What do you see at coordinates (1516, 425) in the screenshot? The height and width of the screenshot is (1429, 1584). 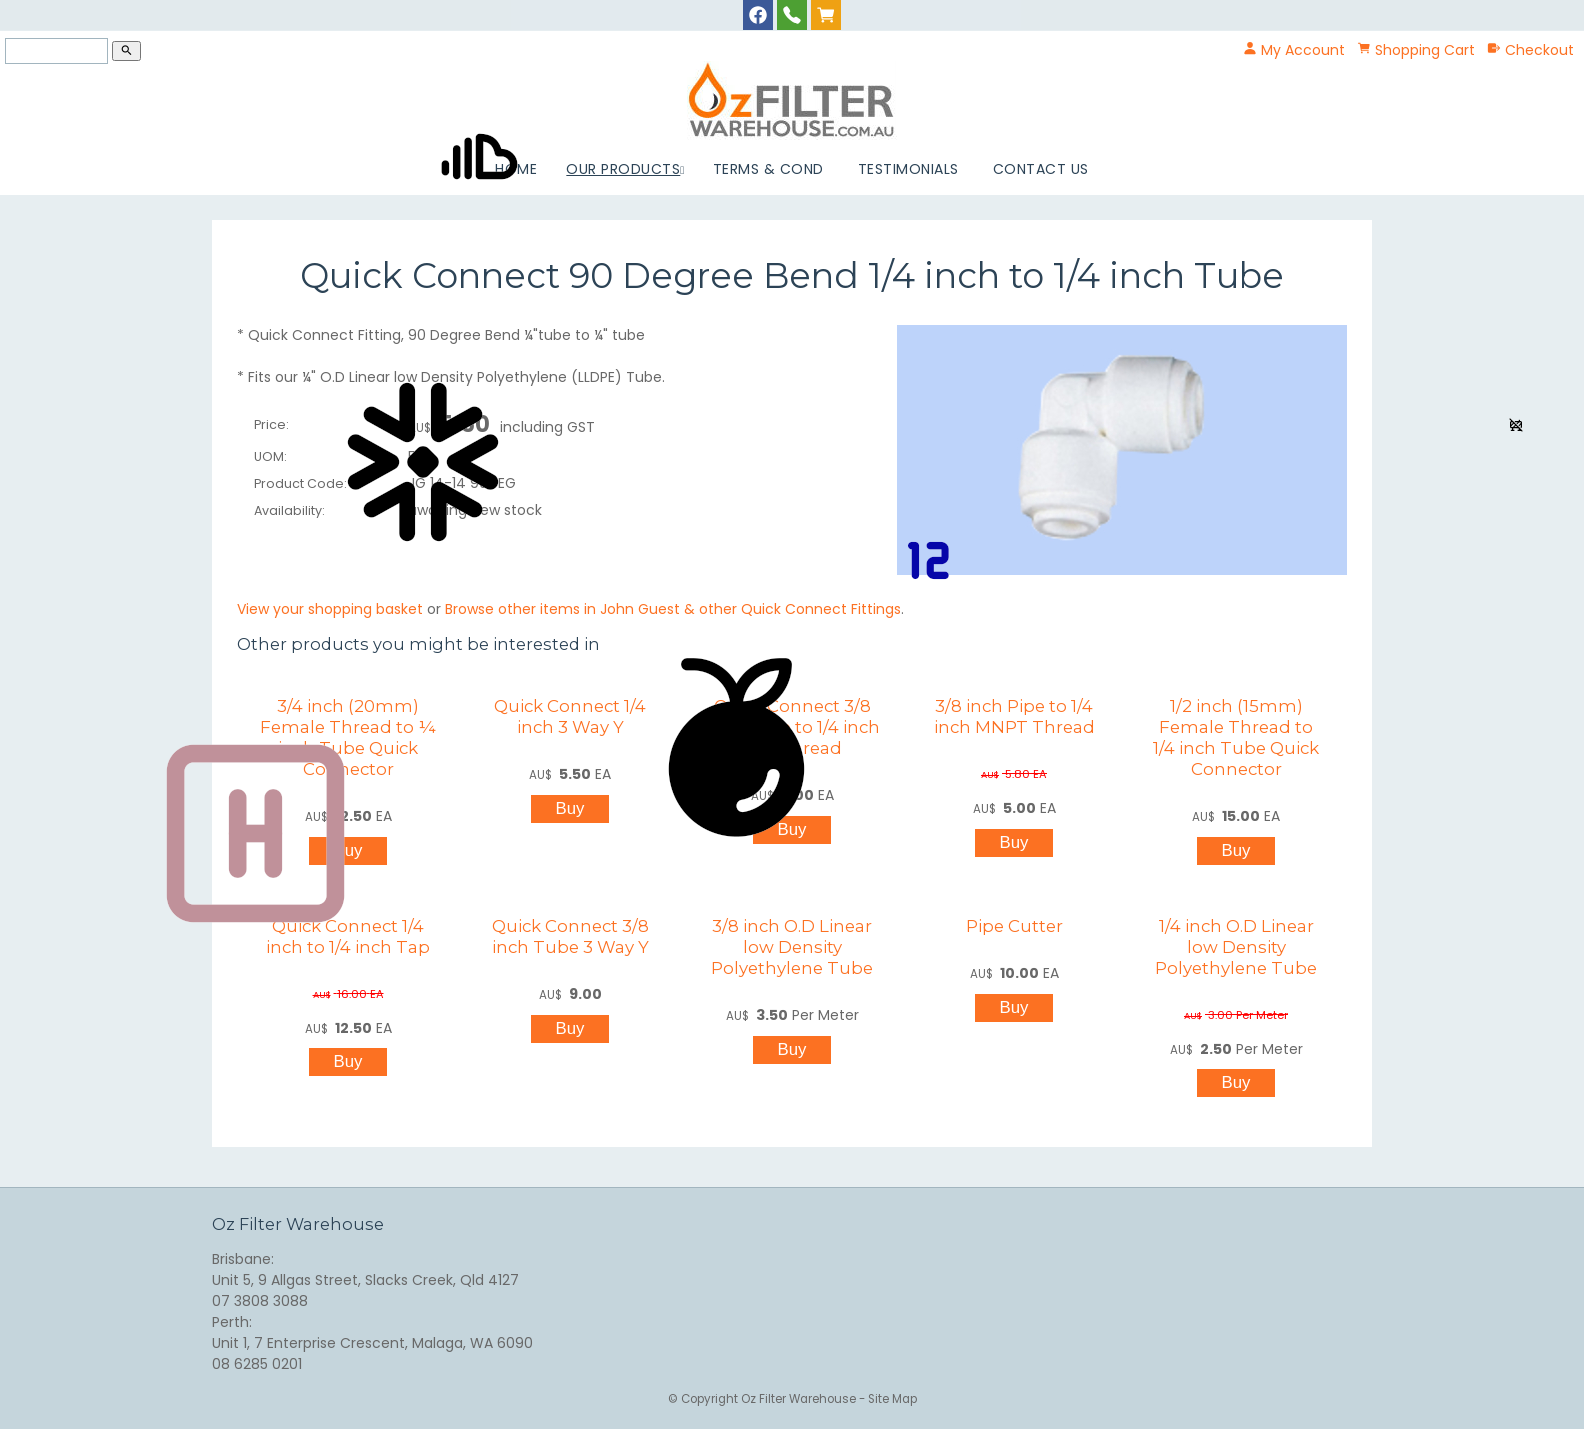 I see `disable road barrier or construction zone` at bounding box center [1516, 425].